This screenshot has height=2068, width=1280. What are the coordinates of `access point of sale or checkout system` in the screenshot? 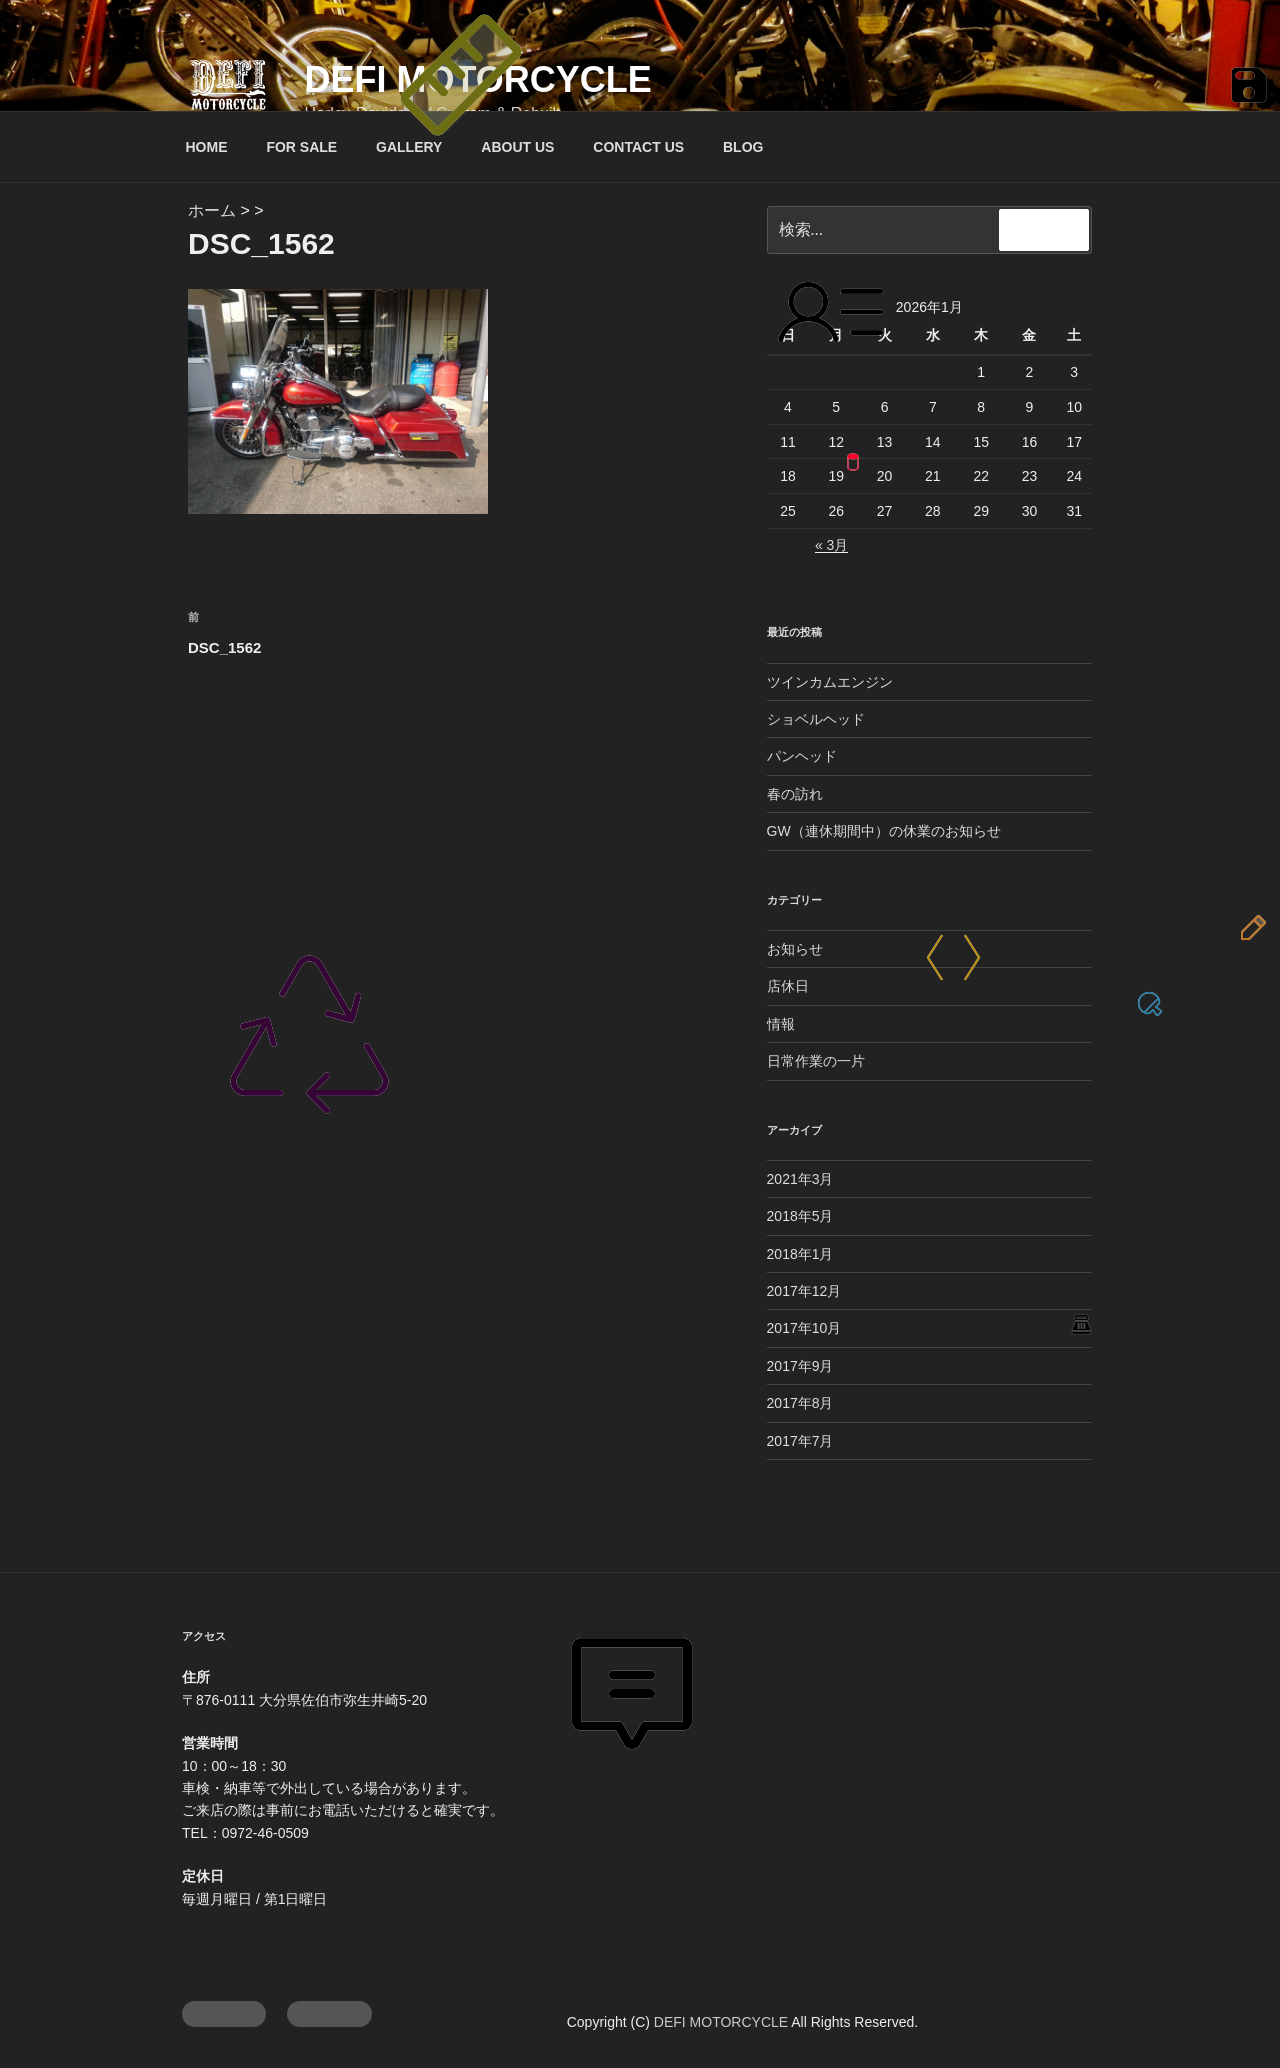 It's located at (1081, 1324).